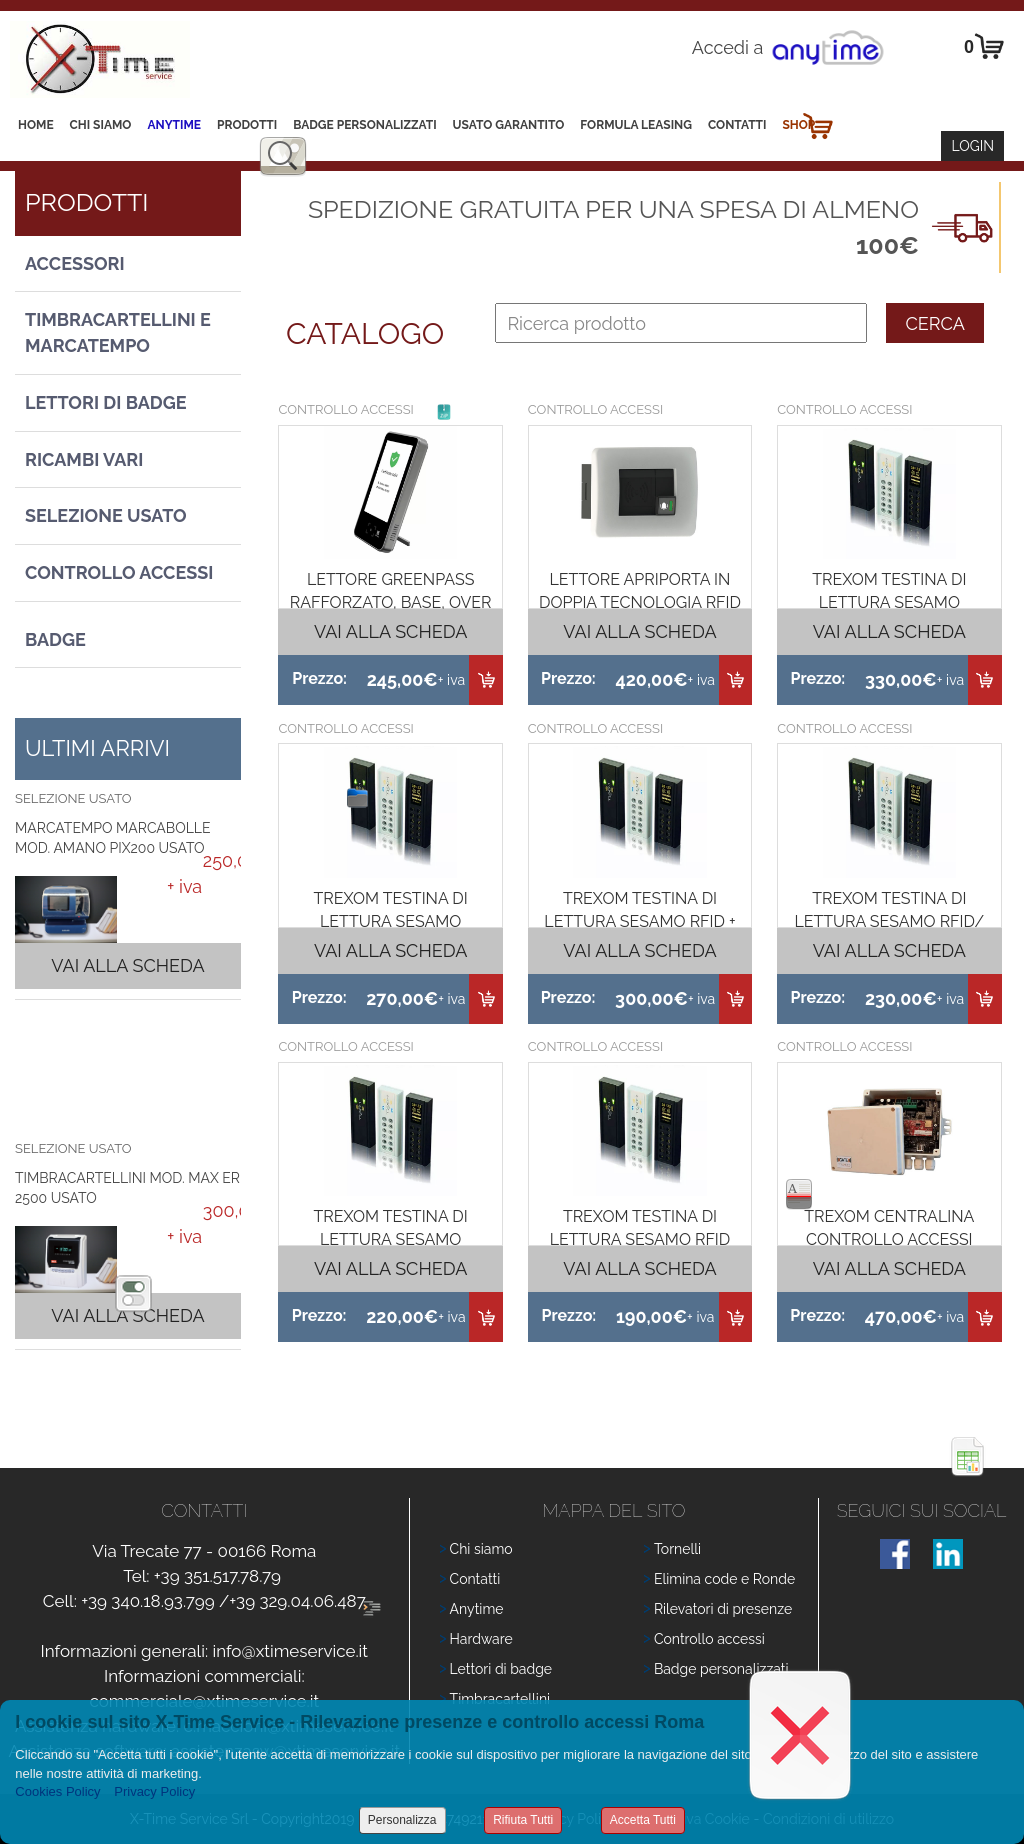 This screenshot has height=1844, width=1024. I want to click on open gnome tweaks to customize desktop settings, so click(133, 1293).